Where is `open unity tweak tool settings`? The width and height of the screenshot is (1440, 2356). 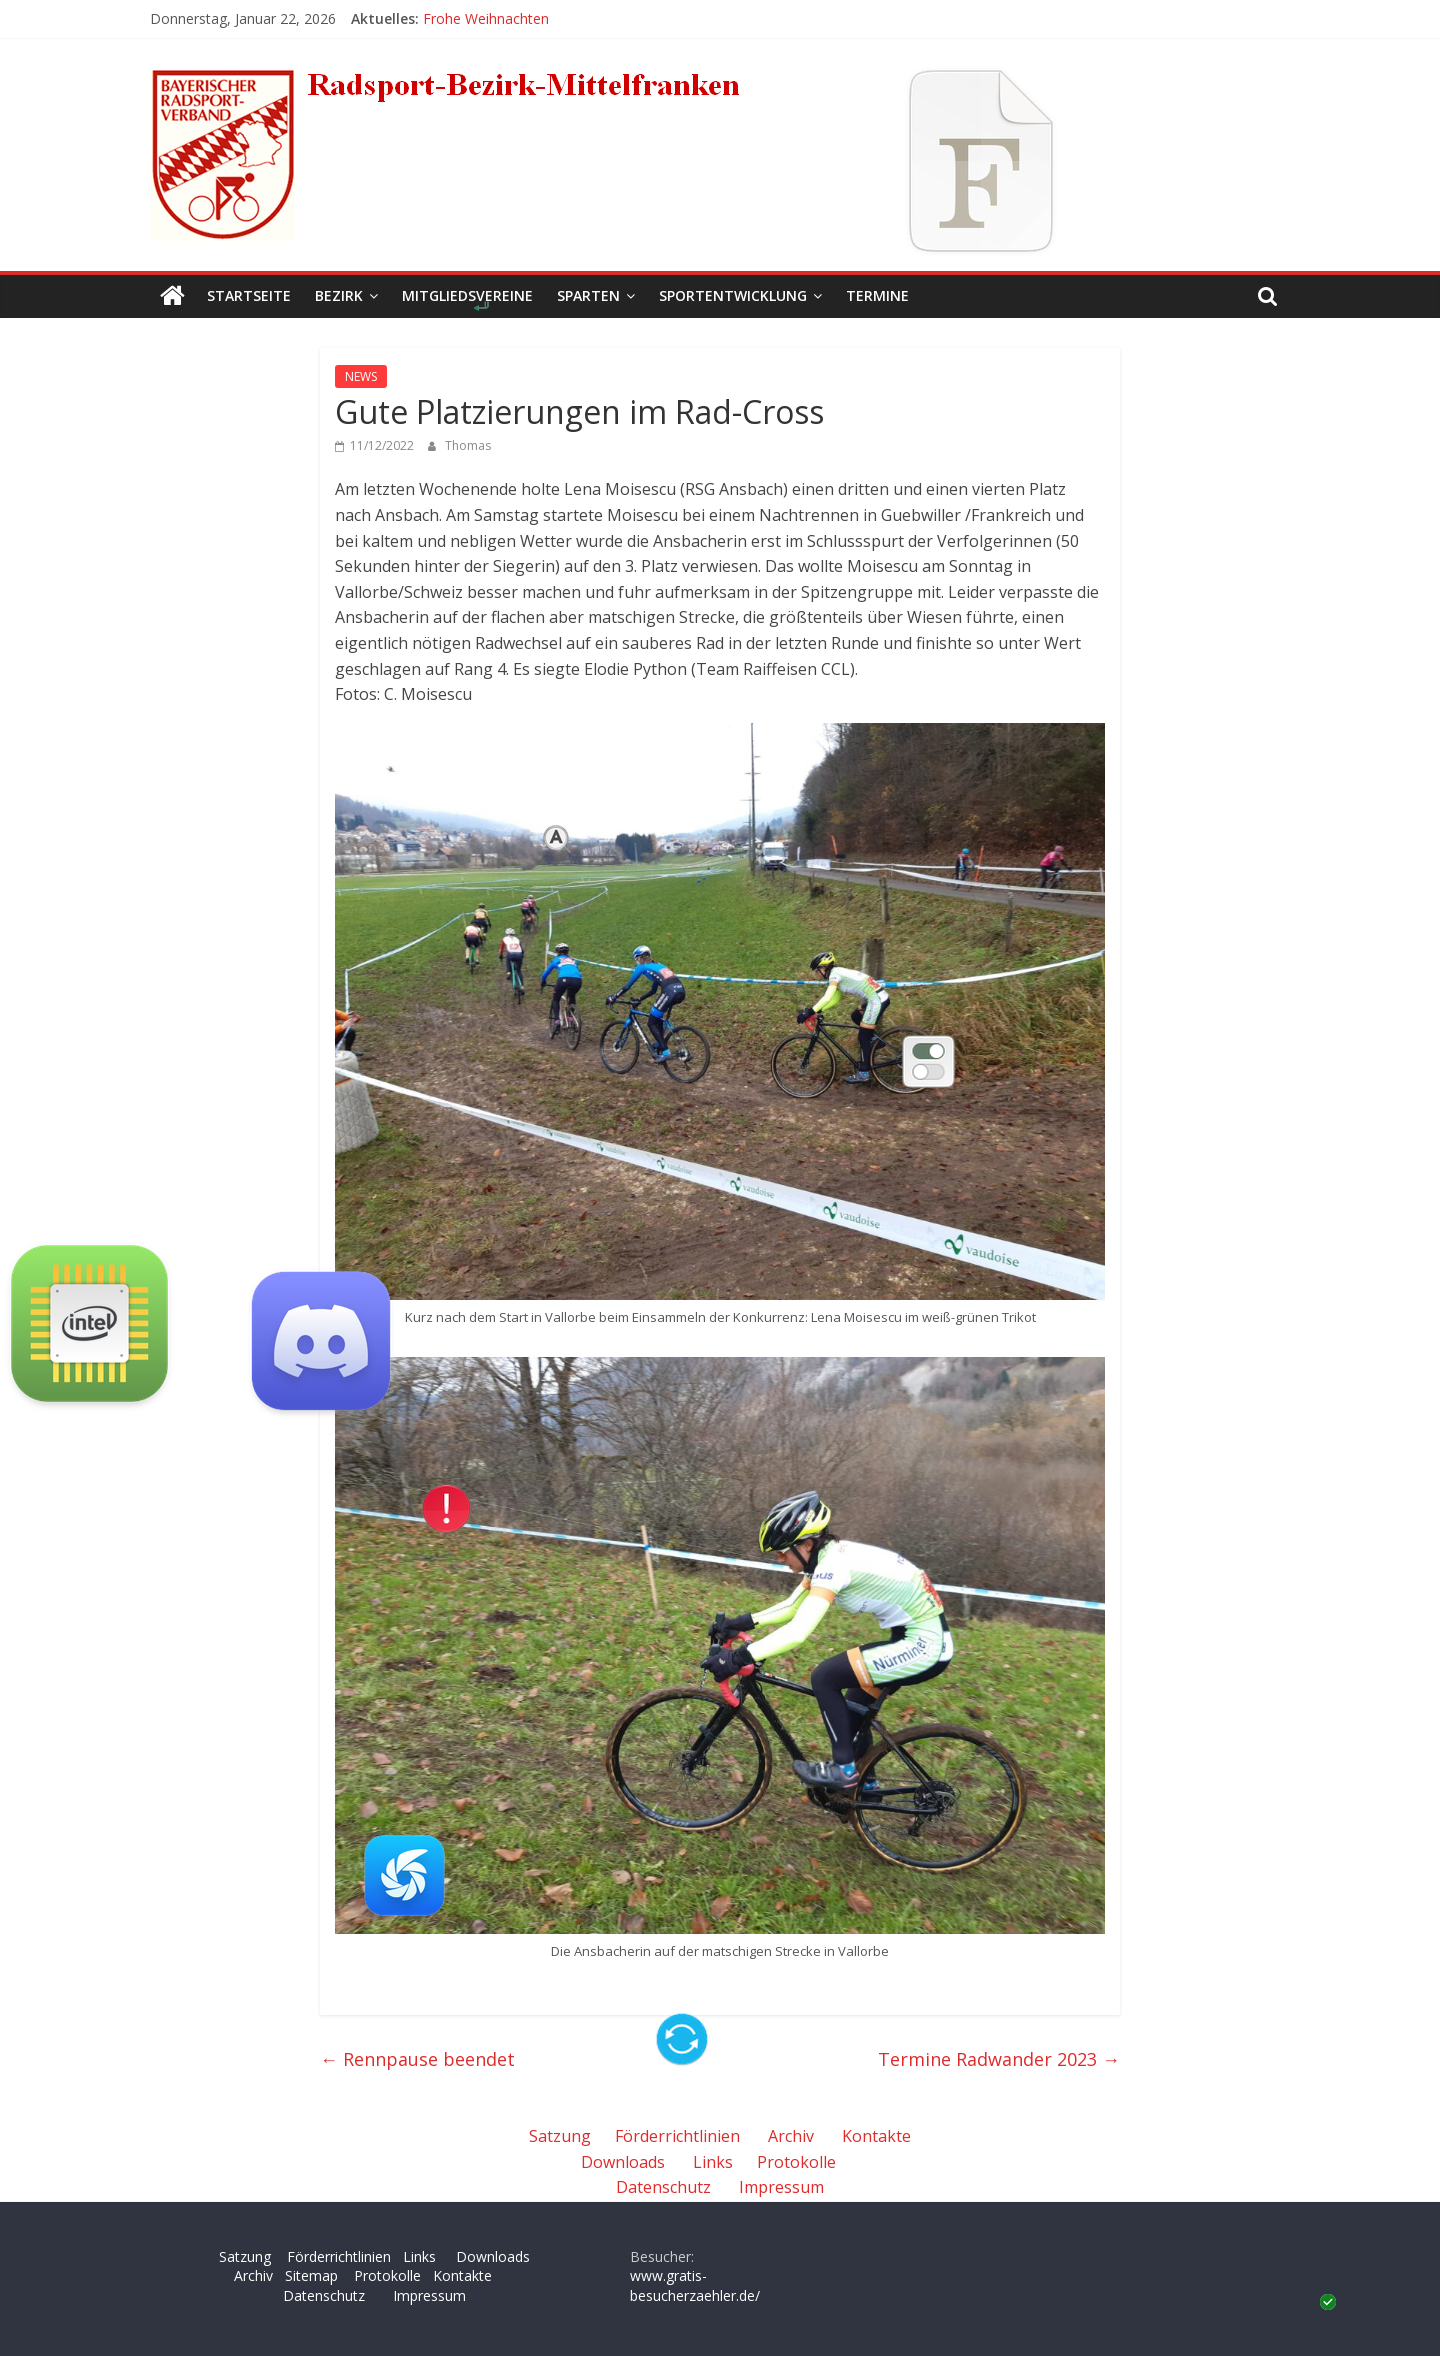 open unity tweak tool settings is located at coordinates (928, 1061).